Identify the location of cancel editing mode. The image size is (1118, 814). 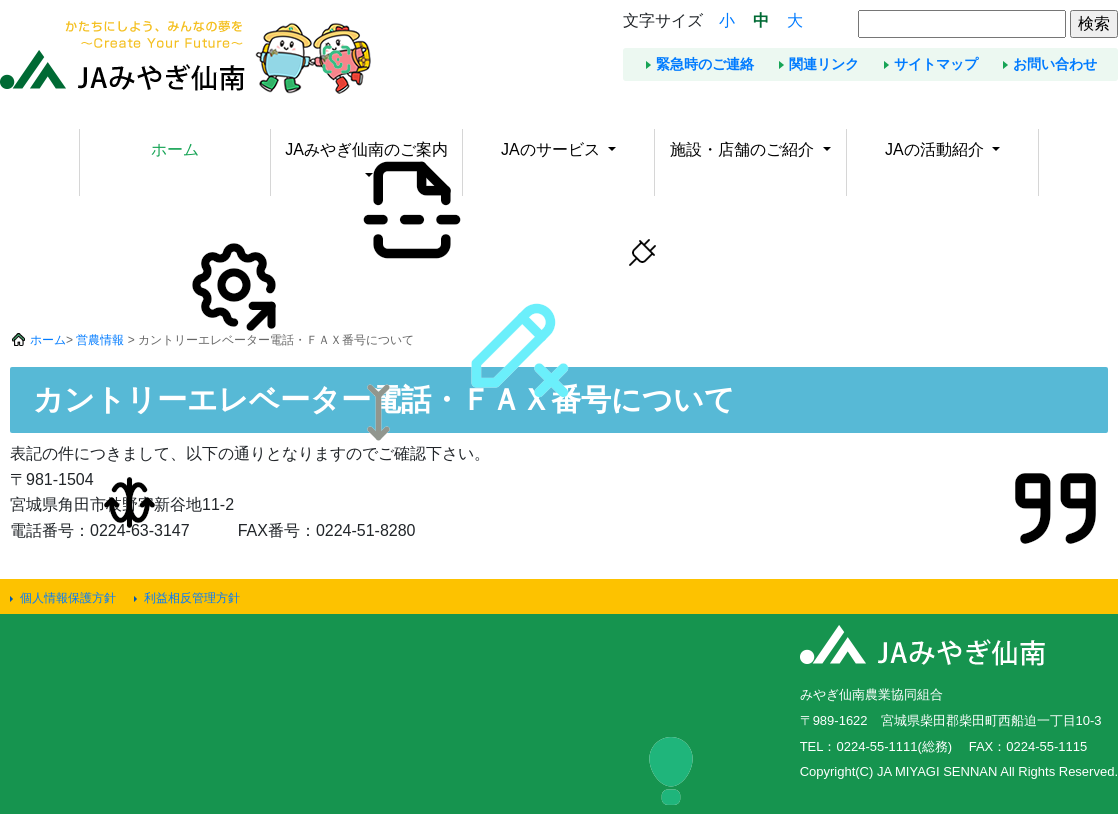
(515, 344).